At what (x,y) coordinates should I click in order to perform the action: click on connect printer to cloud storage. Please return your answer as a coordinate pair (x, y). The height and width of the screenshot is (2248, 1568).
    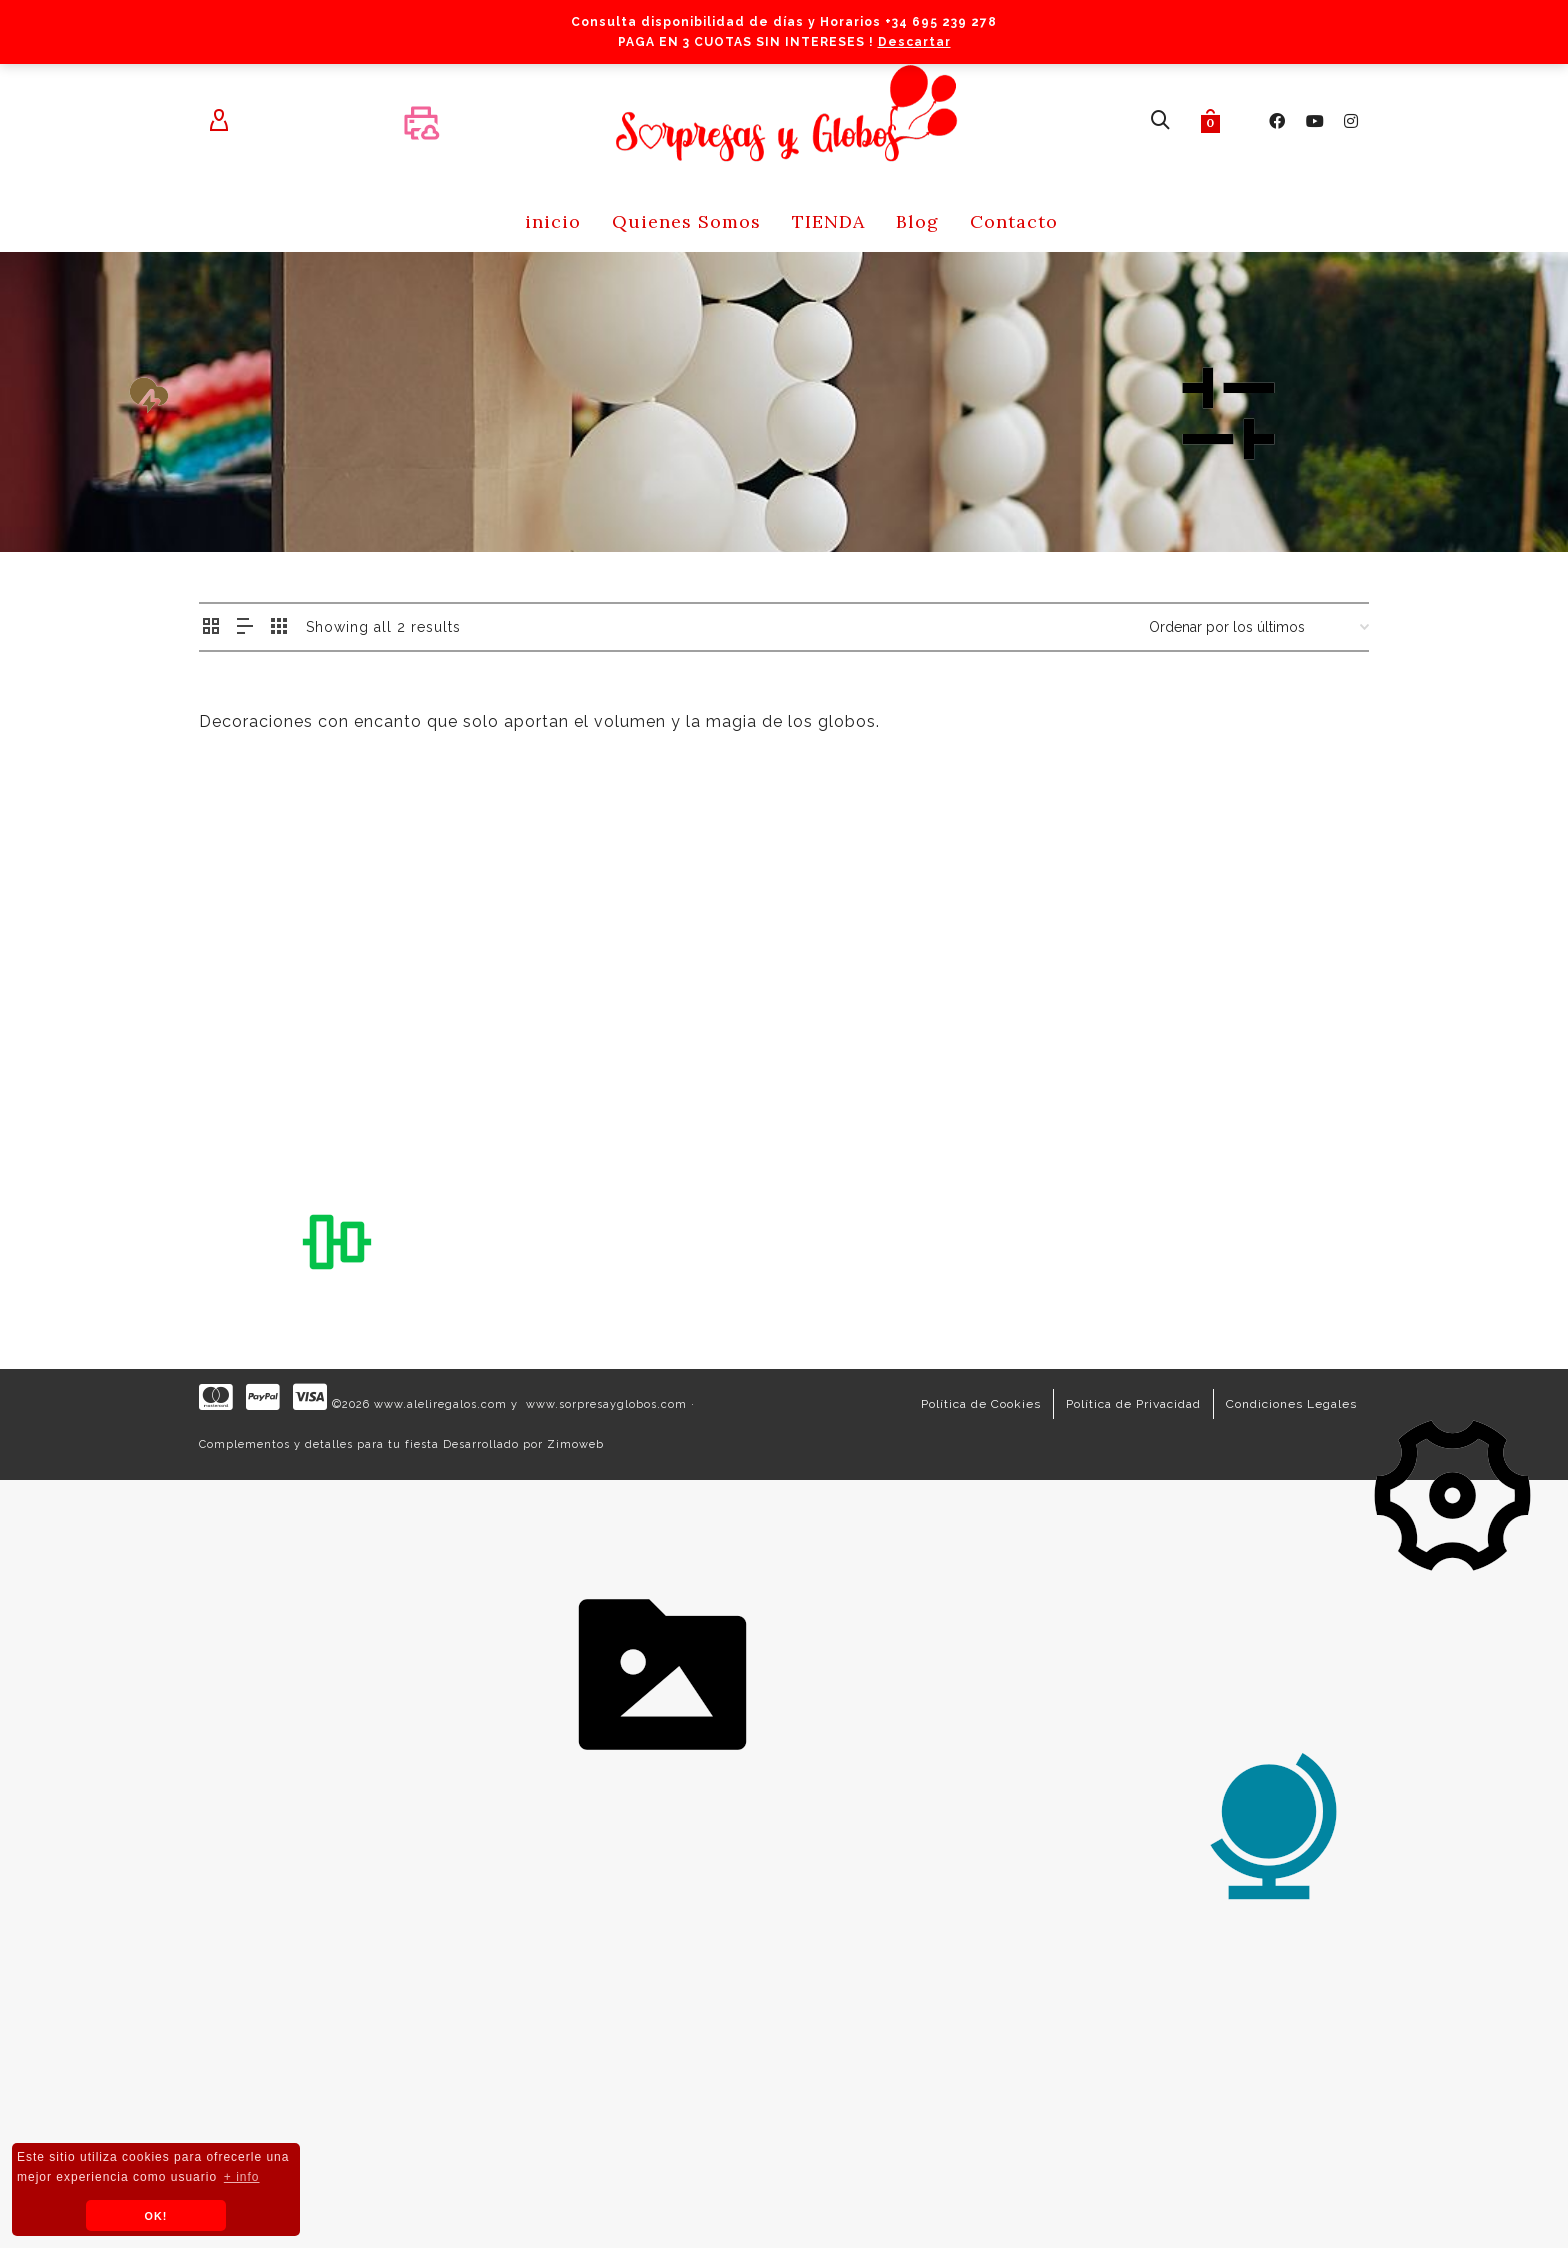
    Looking at the image, I should click on (421, 123).